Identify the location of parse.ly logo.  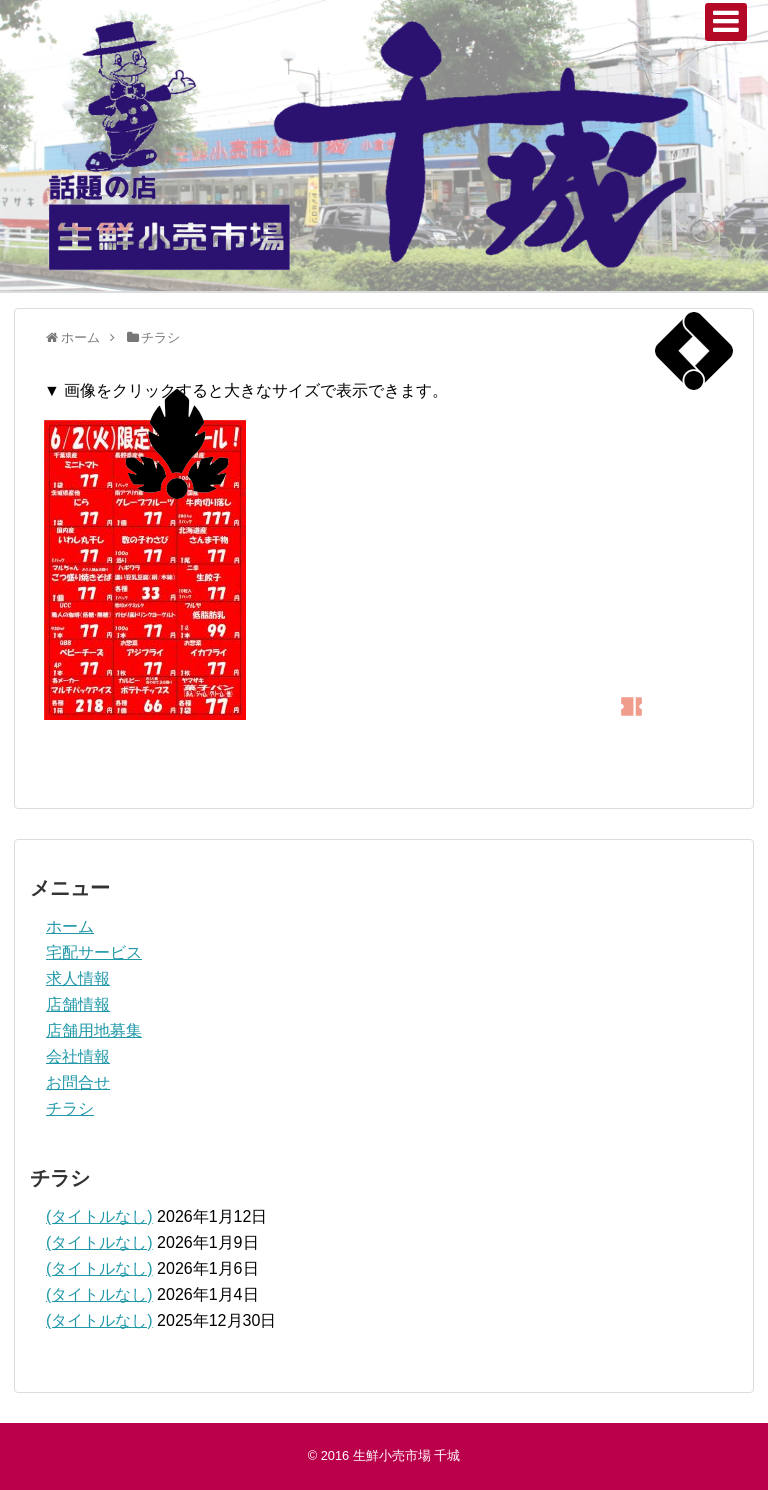
(177, 444).